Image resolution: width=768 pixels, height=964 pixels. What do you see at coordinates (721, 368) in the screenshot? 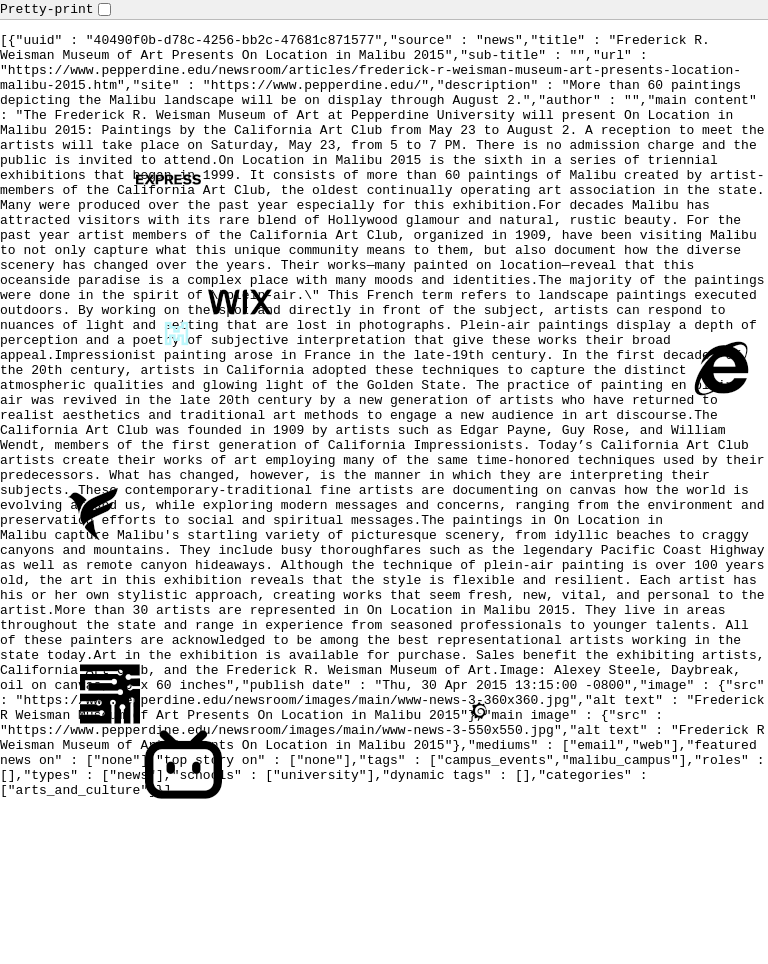
I see `open internet explorer browser` at bounding box center [721, 368].